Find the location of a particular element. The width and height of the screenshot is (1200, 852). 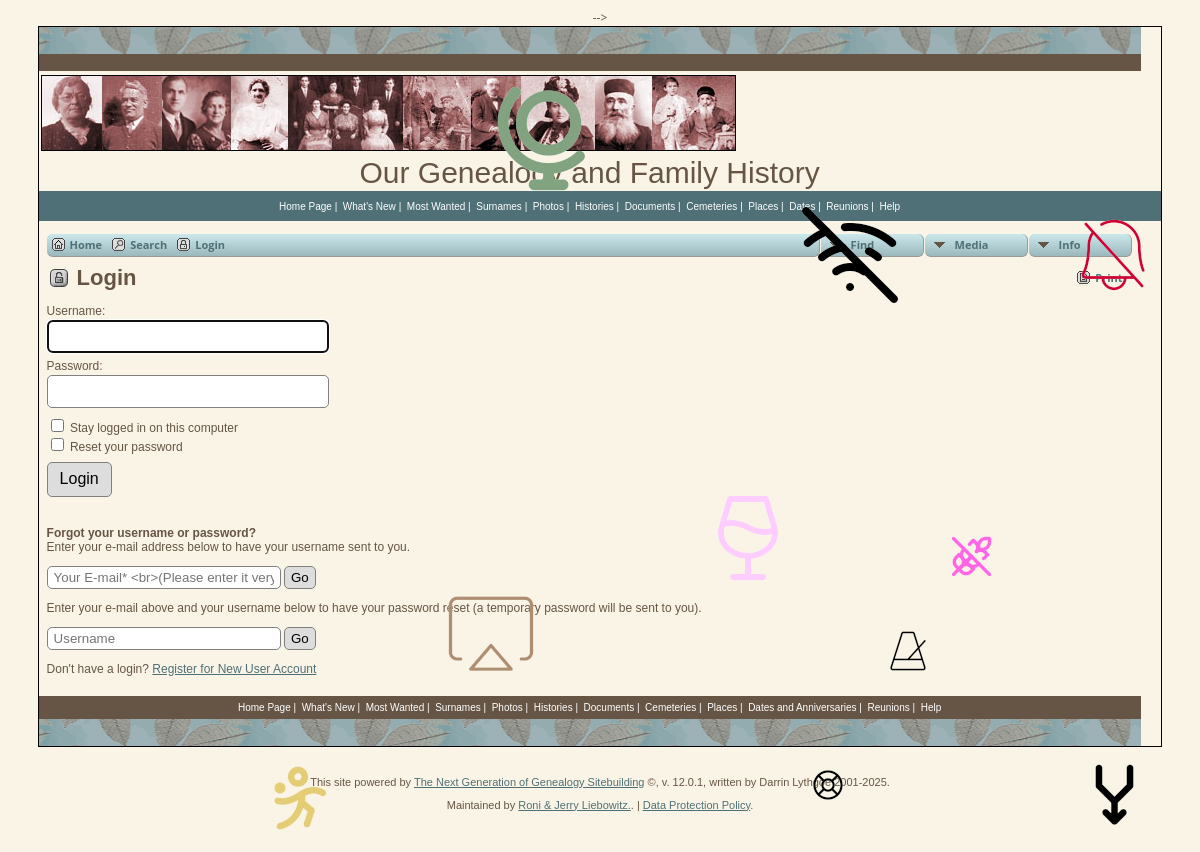

access metronome or tempo settings is located at coordinates (908, 651).